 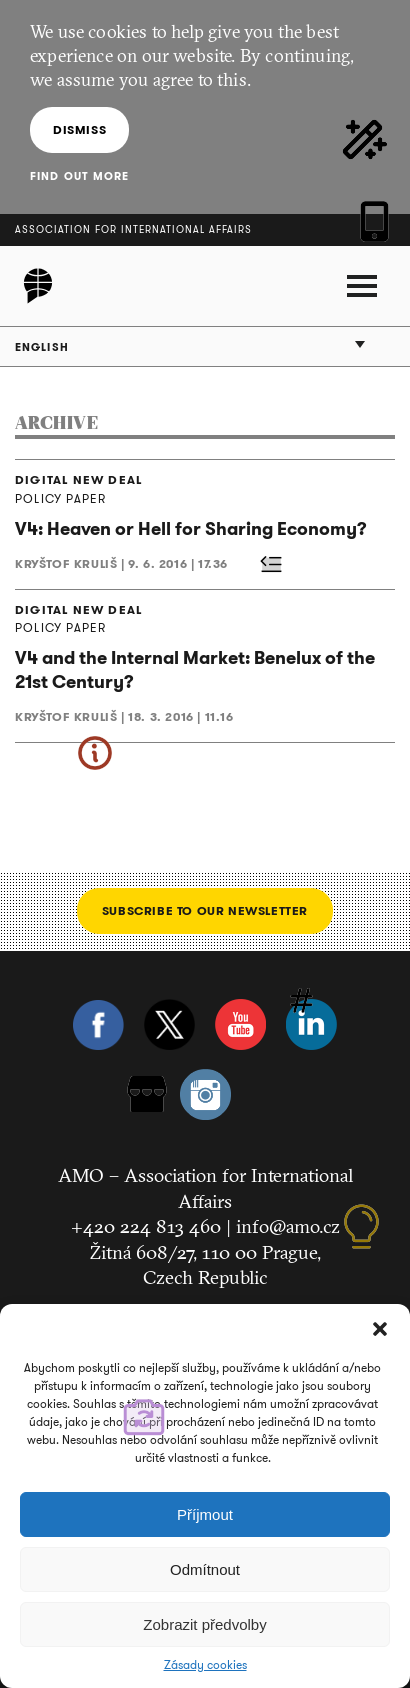 I want to click on call or text from mobile device, so click(x=374, y=221).